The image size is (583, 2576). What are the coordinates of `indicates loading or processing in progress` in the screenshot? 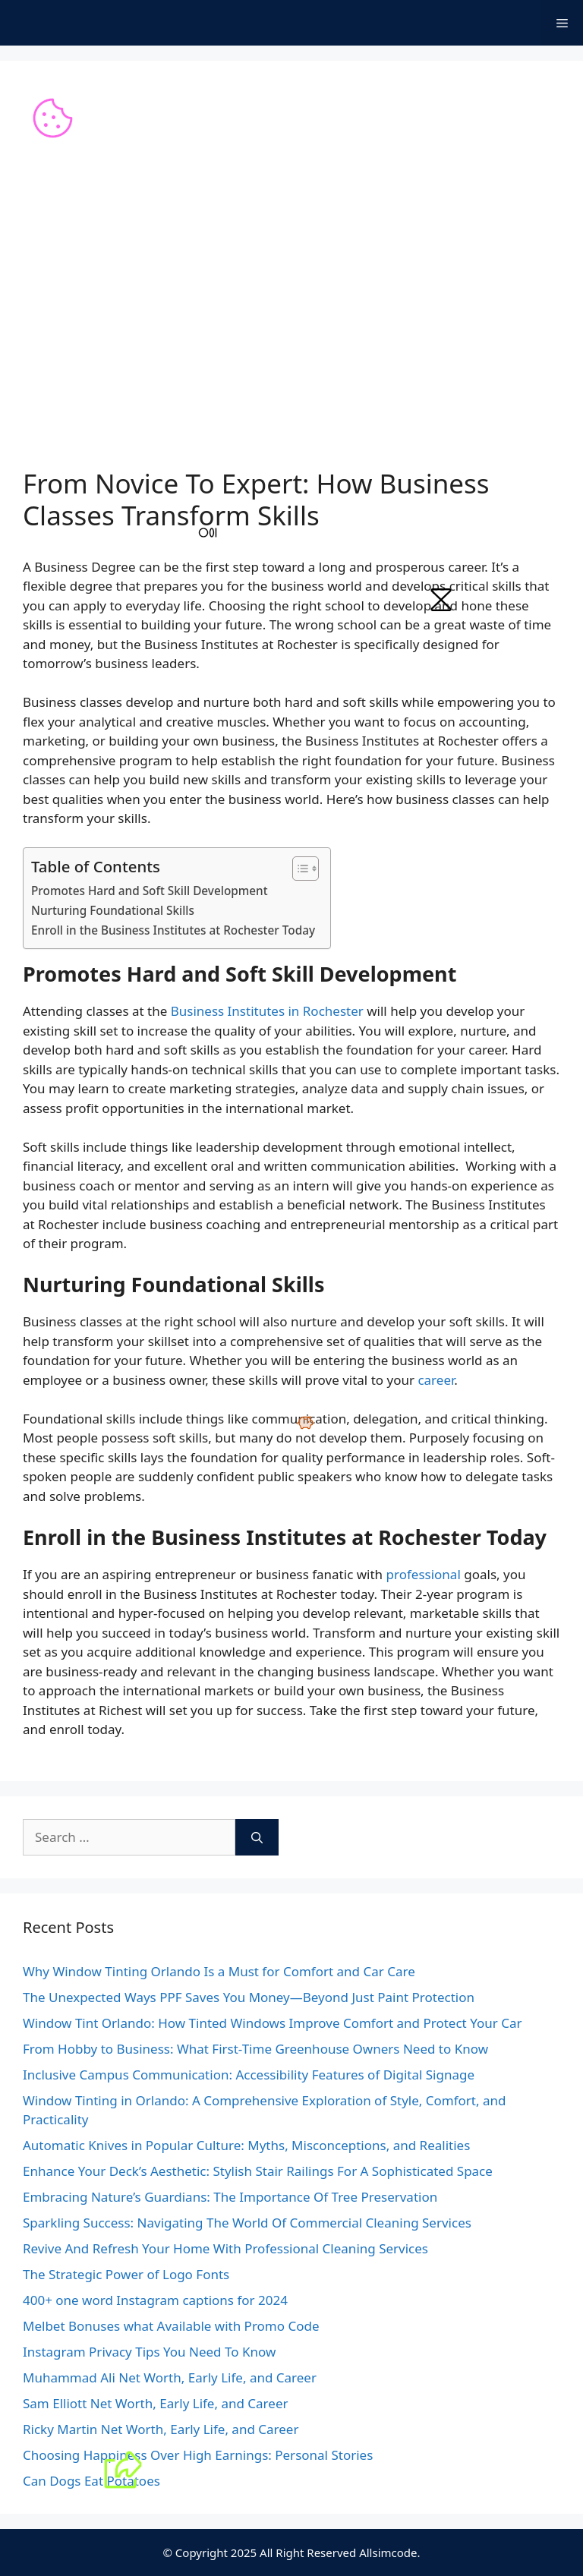 It's located at (441, 600).